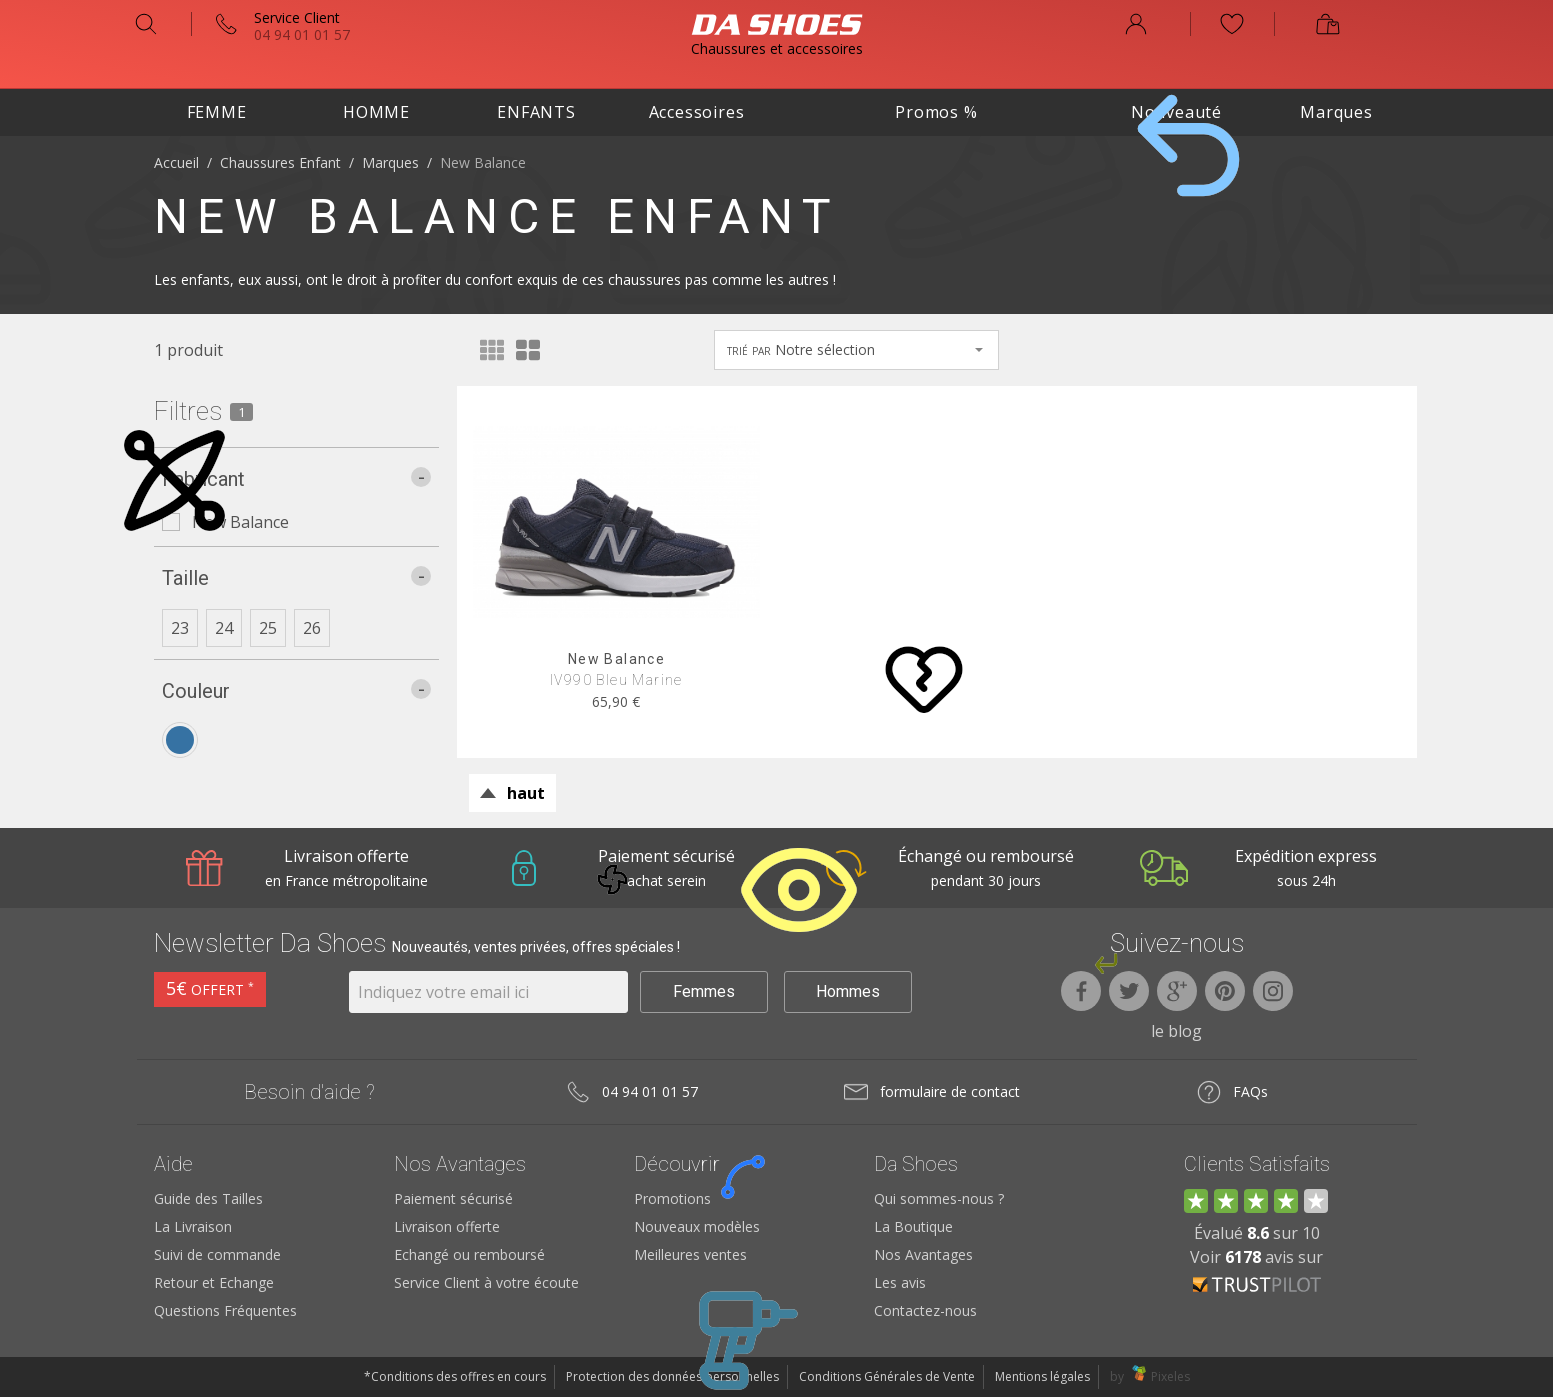 Image resolution: width=1553 pixels, height=1397 pixels. What do you see at coordinates (174, 480) in the screenshot?
I see `access kayaking or water sports activities` at bounding box center [174, 480].